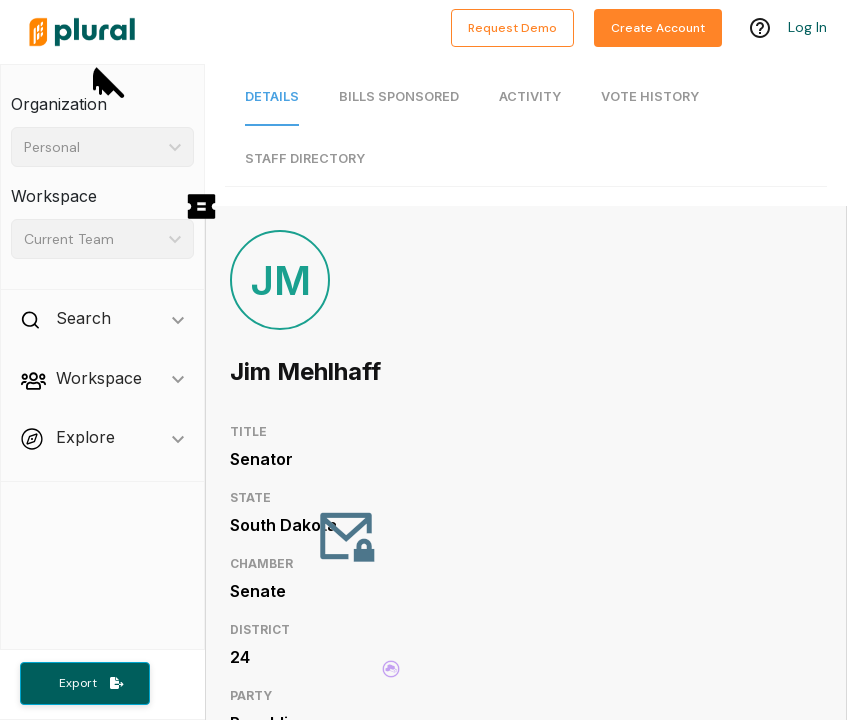 This screenshot has width=847, height=720. What do you see at coordinates (201, 206) in the screenshot?
I see `view available coupons or discounts` at bounding box center [201, 206].